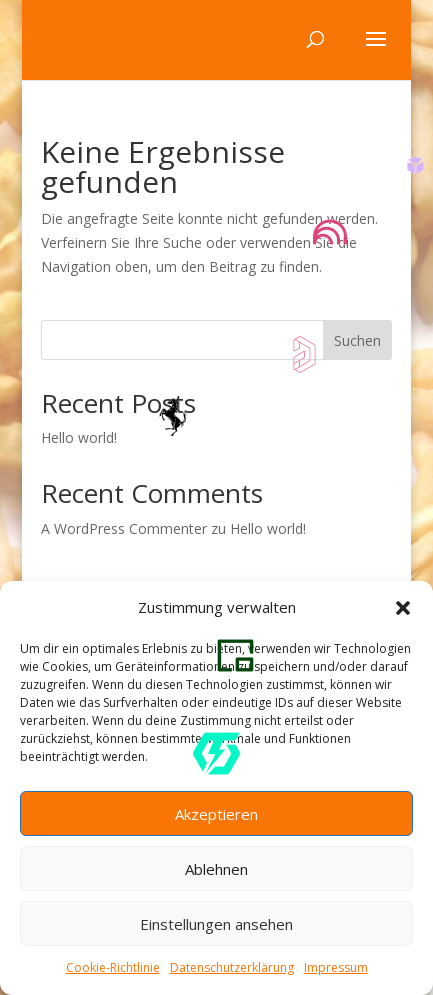 This screenshot has width=433, height=995. Describe the element at coordinates (235, 655) in the screenshot. I see `enable picture-in-picture mode` at that location.